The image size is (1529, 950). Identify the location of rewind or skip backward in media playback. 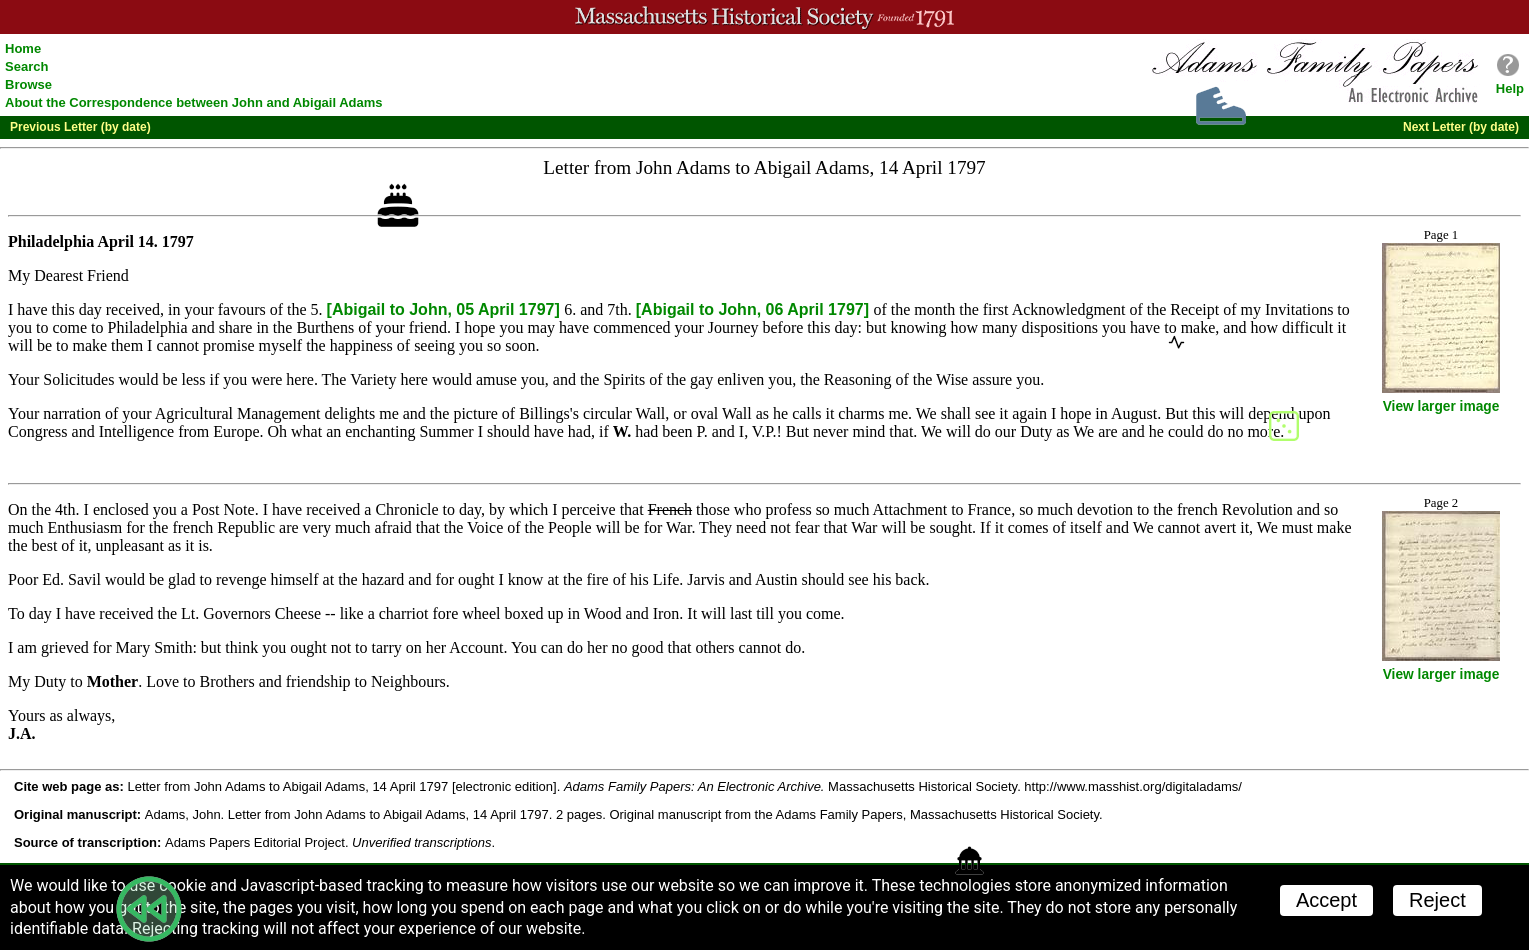
(149, 909).